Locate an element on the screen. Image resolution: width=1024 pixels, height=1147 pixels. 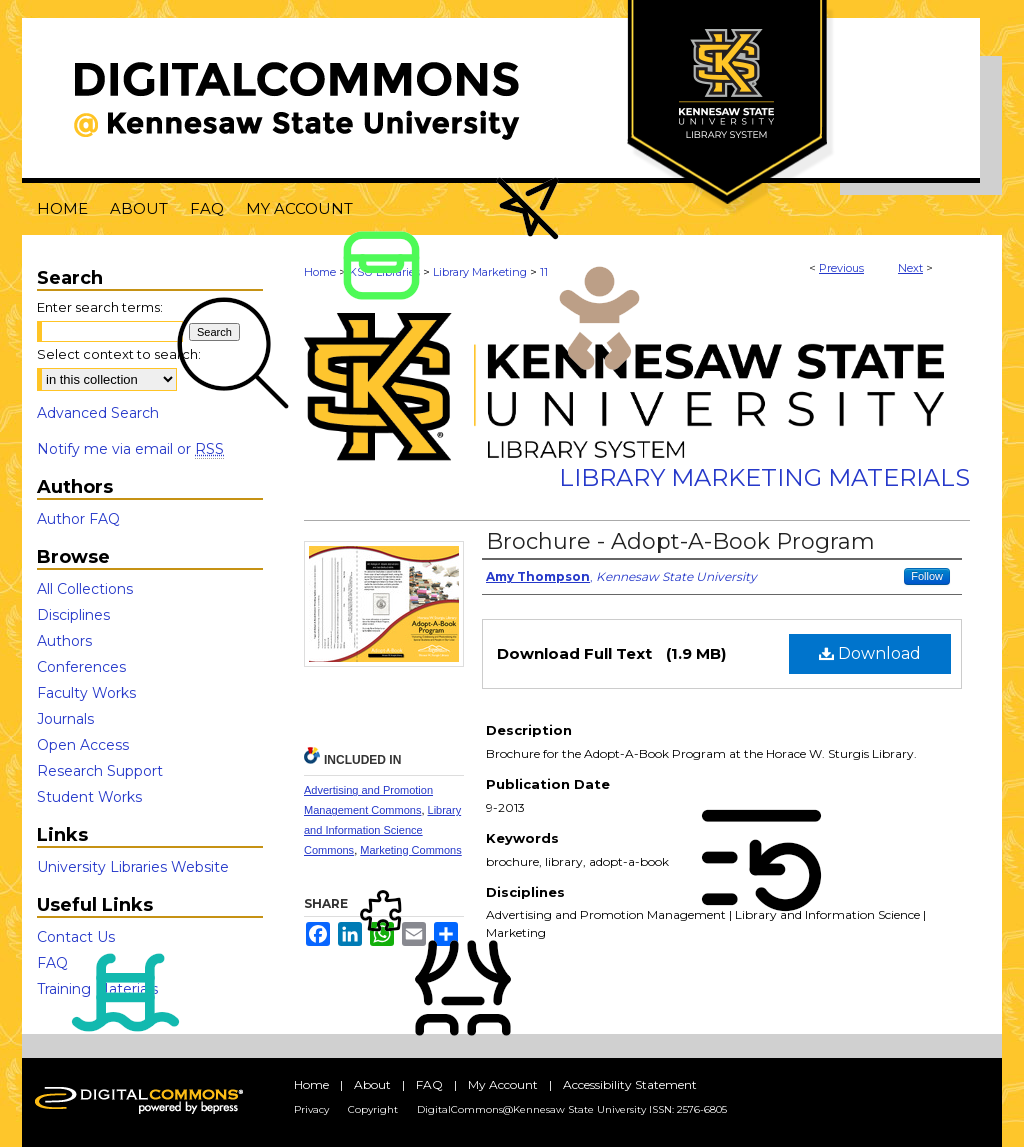
access theater or cinema listings is located at coordinates (463, 988).